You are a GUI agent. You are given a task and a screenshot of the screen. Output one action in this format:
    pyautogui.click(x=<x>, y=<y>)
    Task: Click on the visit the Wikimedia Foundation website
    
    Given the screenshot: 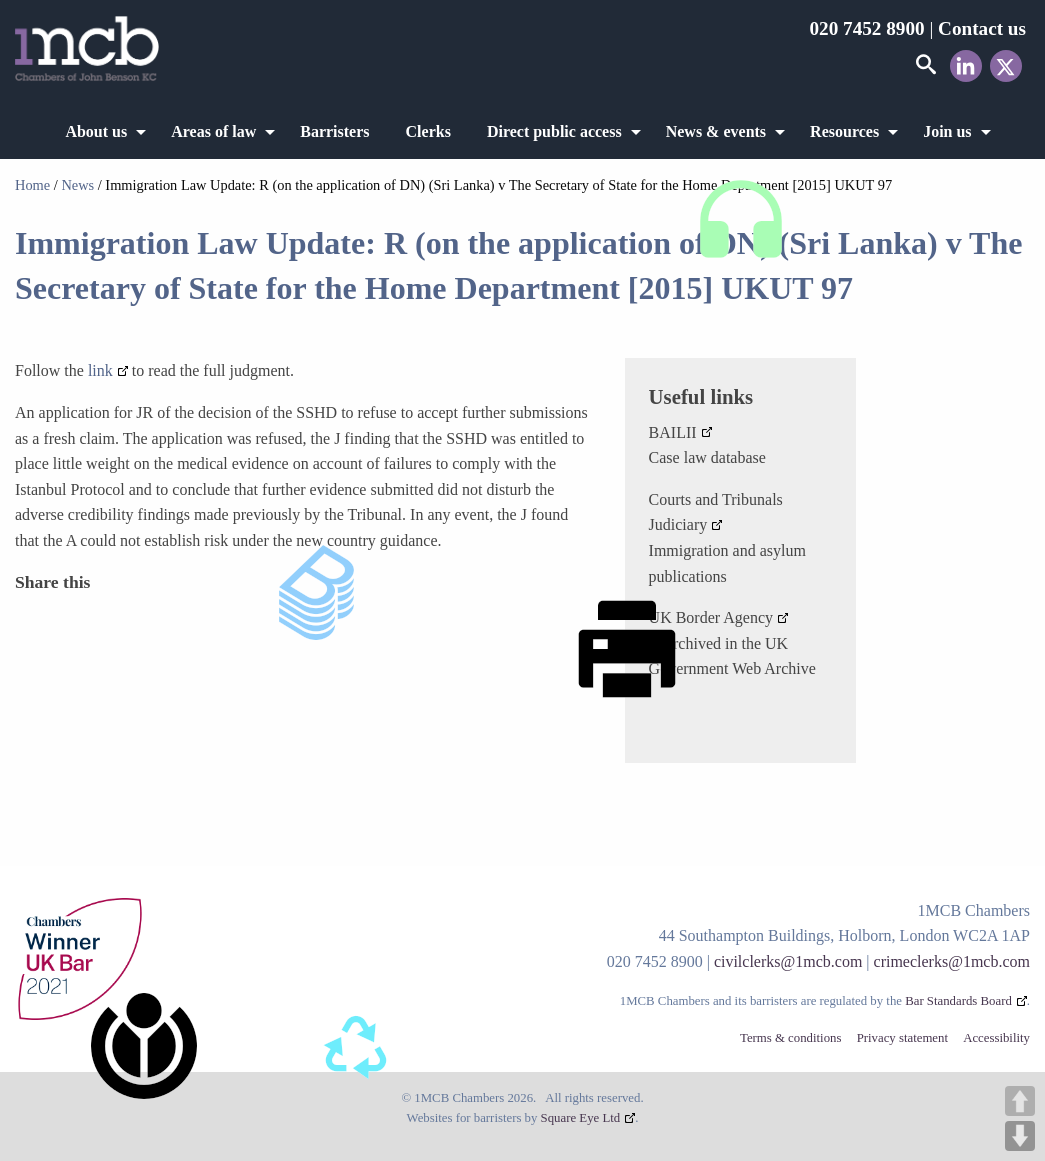 What is the action you would take?
    pyautogui.click(x=144, y=1046)
    